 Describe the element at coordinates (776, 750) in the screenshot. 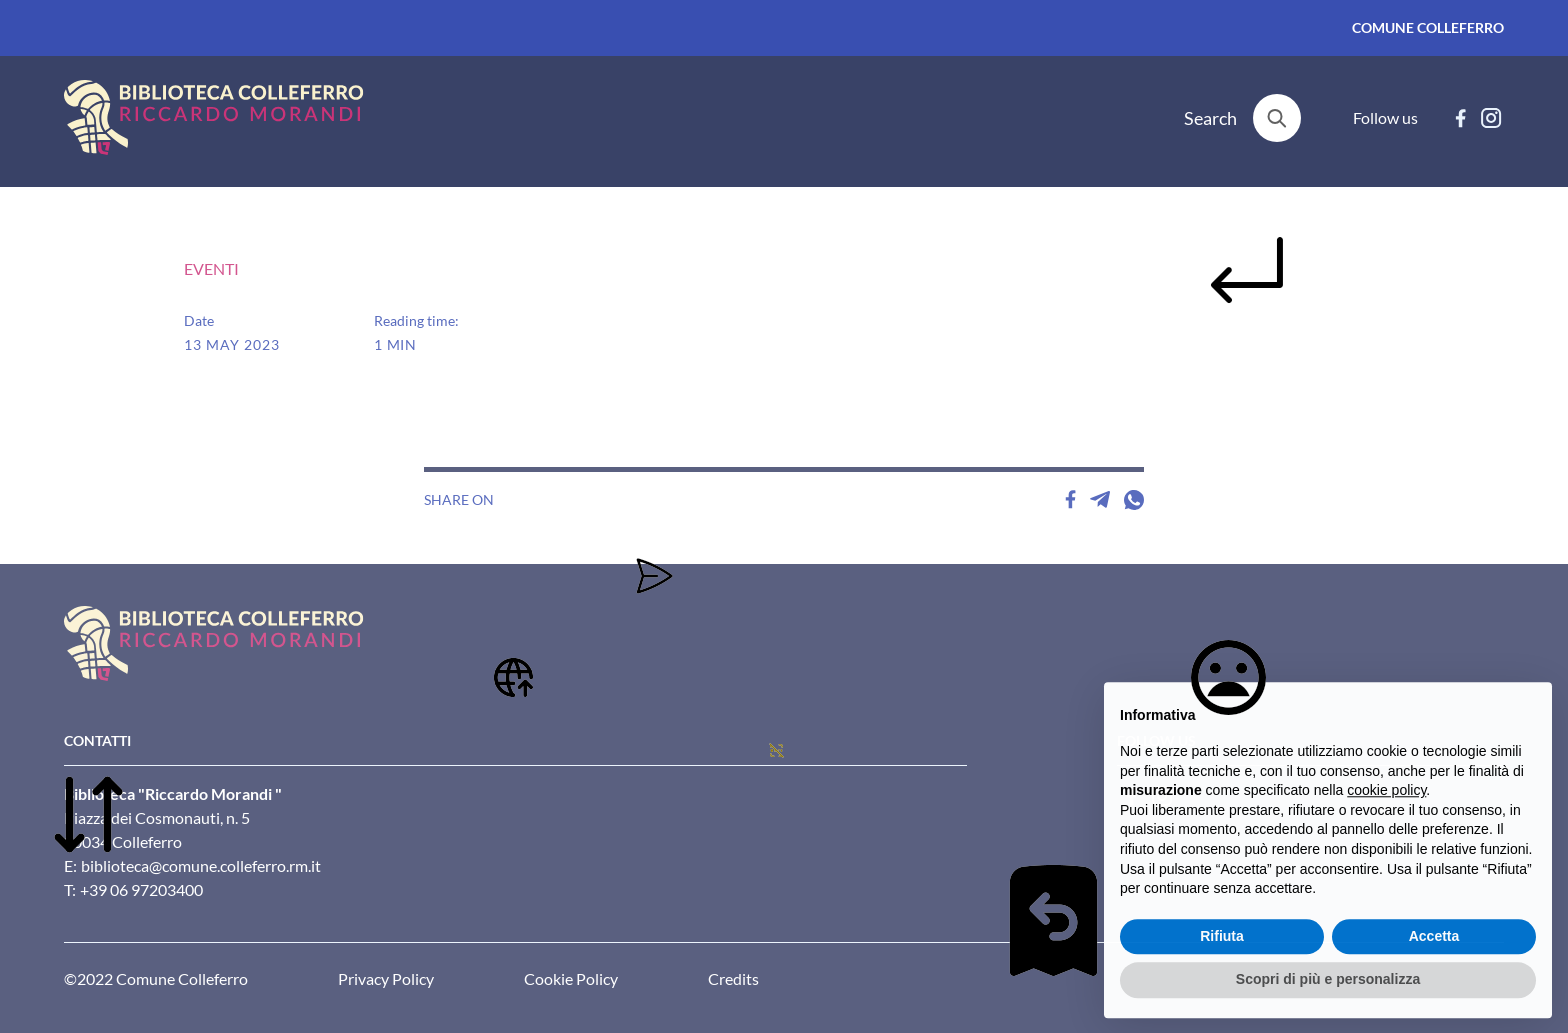

I see `barcode scanning is disabled` at that location.